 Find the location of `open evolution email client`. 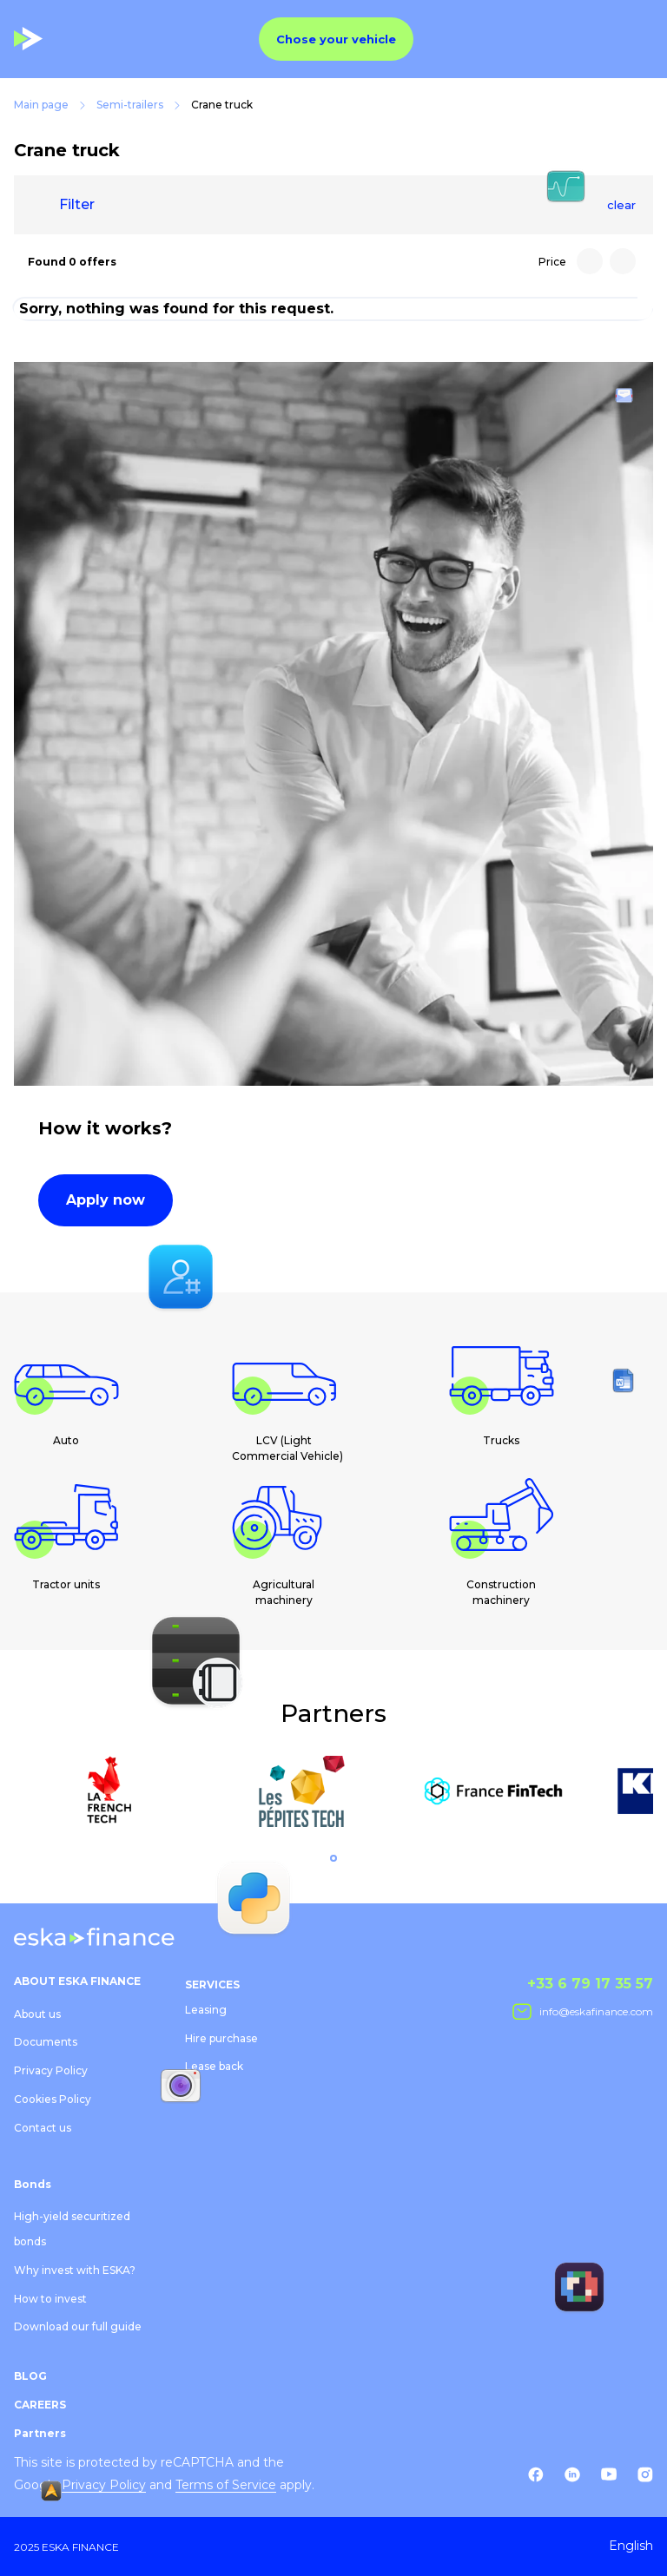

open evolution email client is located at coordinates (624, 395).